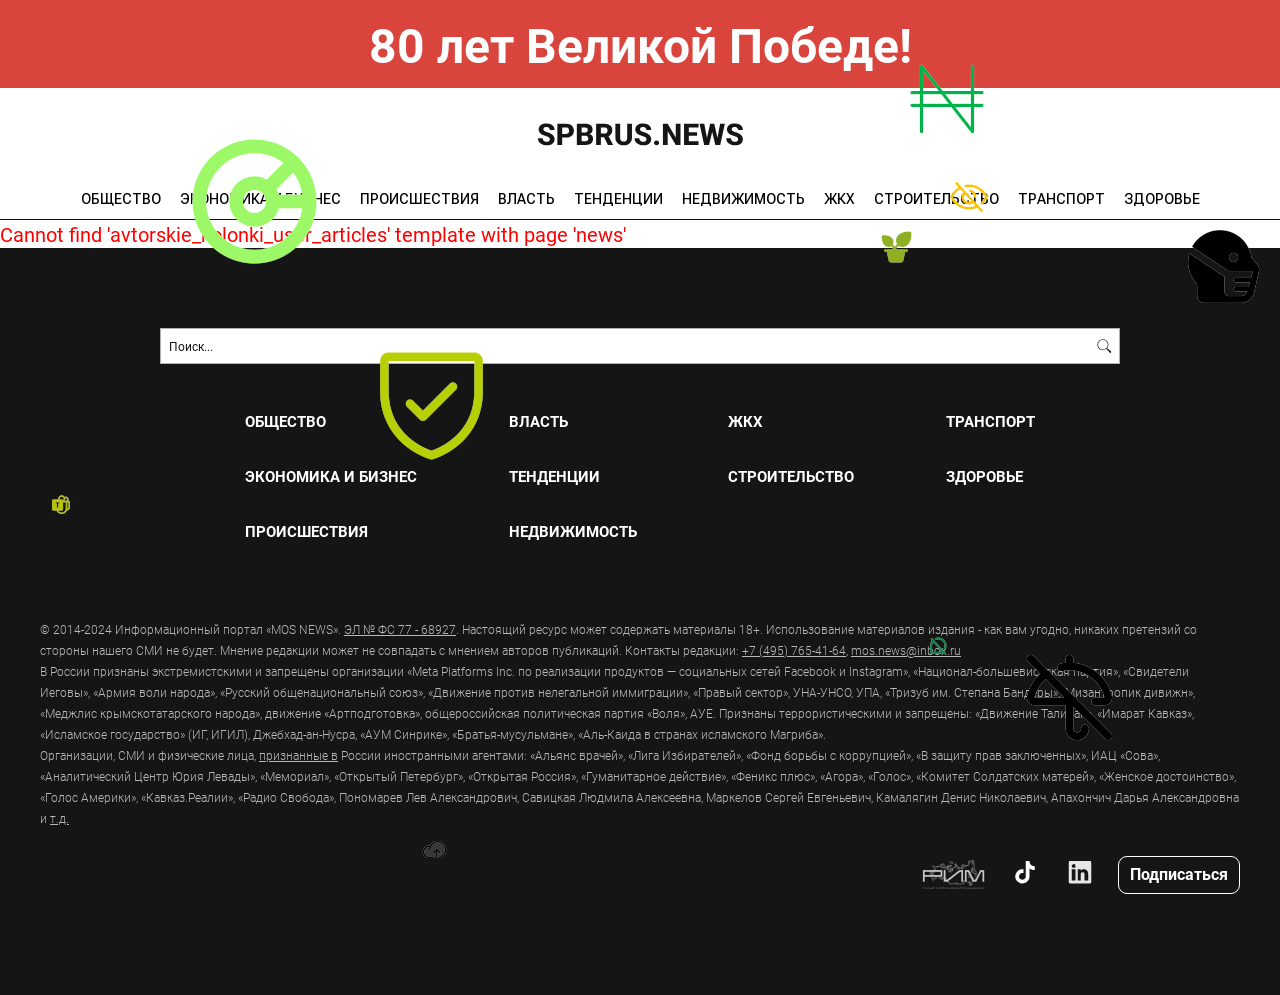 This screenshot has height=995, width=1280. I want to click on access plant care or gardening features, so click(896, 247).